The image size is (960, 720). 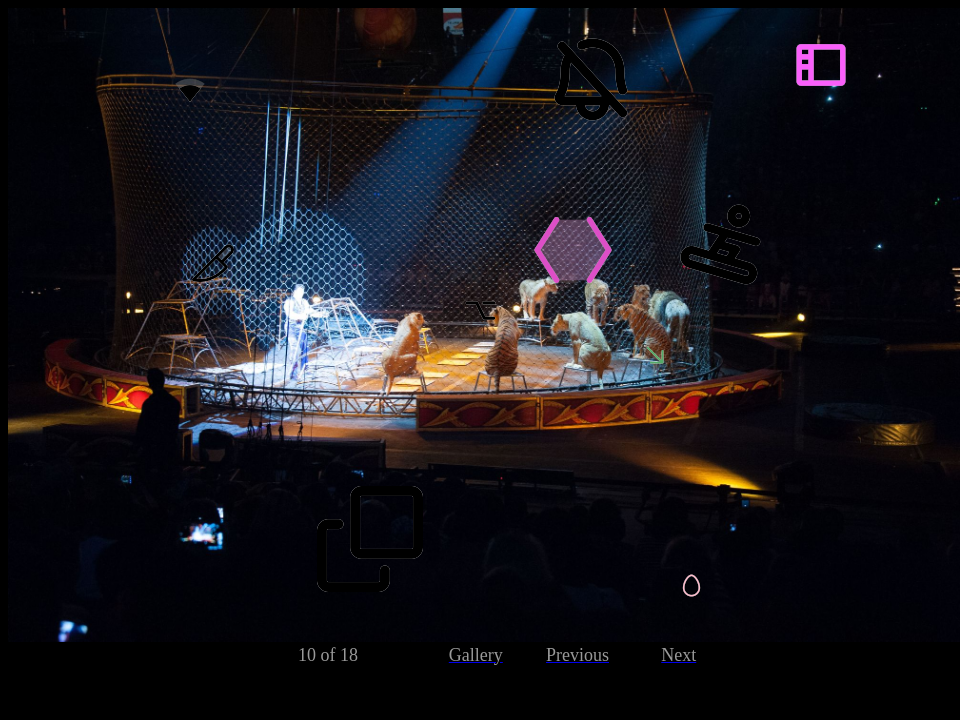 I want to click on kitchen or cooking tools category, so click(x=213, y=264).